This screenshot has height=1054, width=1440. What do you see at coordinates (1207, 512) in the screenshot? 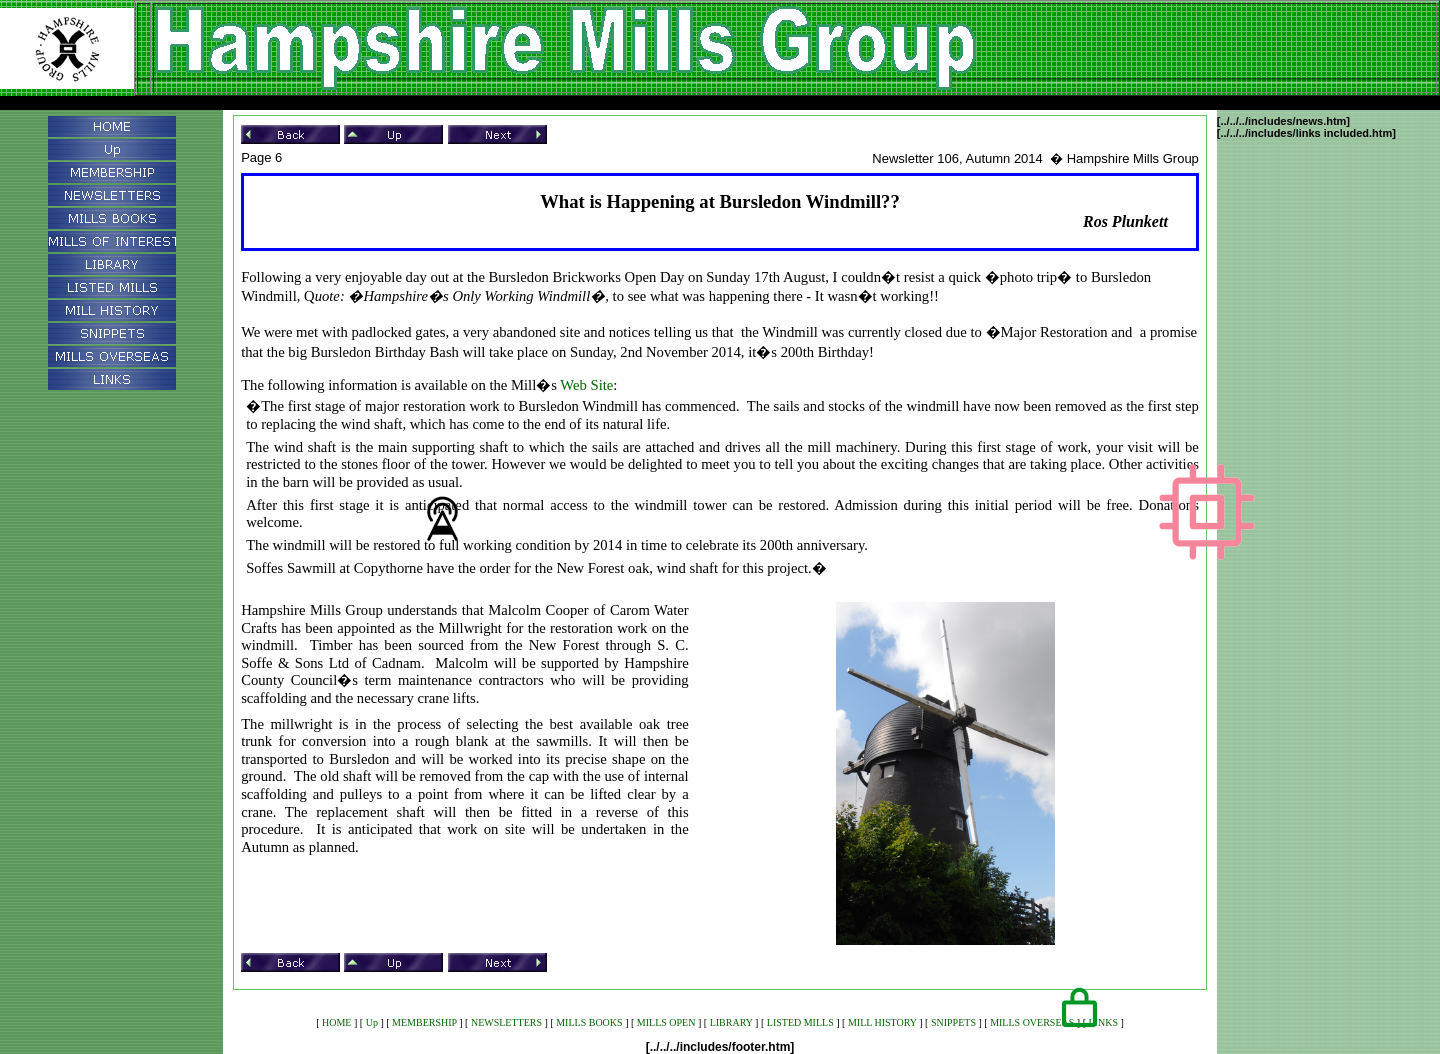
I see `view system hardware information` at bounding box center [1207, 512].